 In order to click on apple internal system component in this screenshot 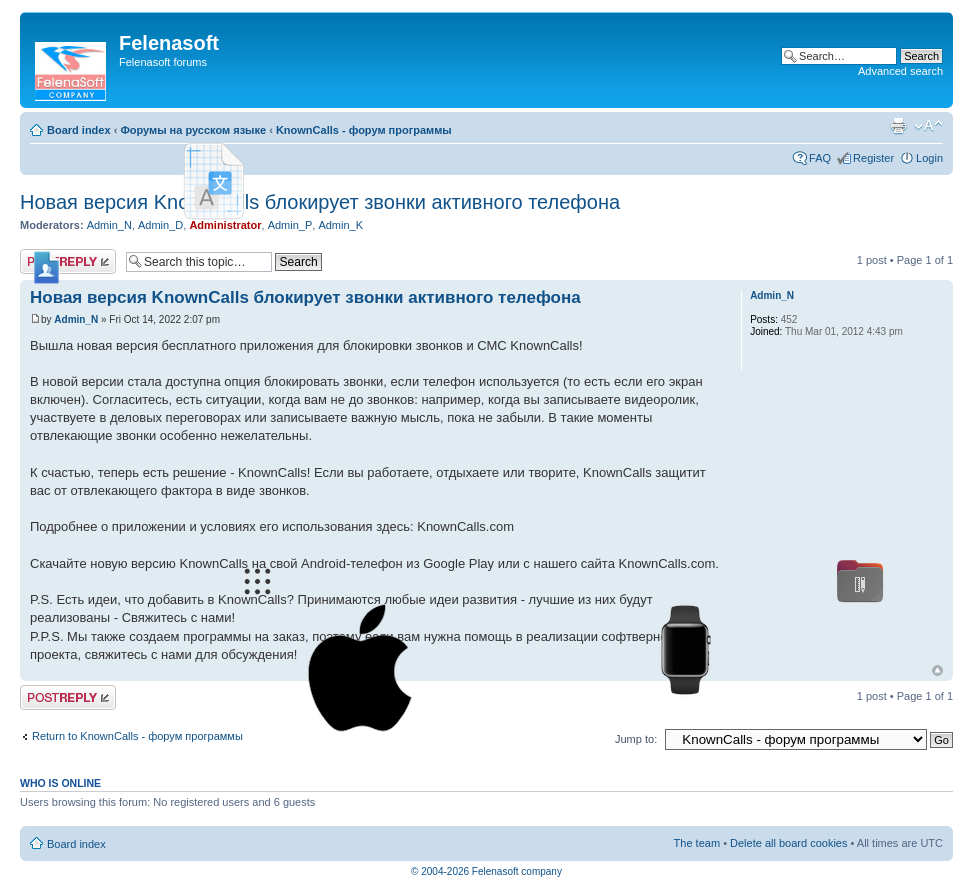, I will do `click(360, 668)`.